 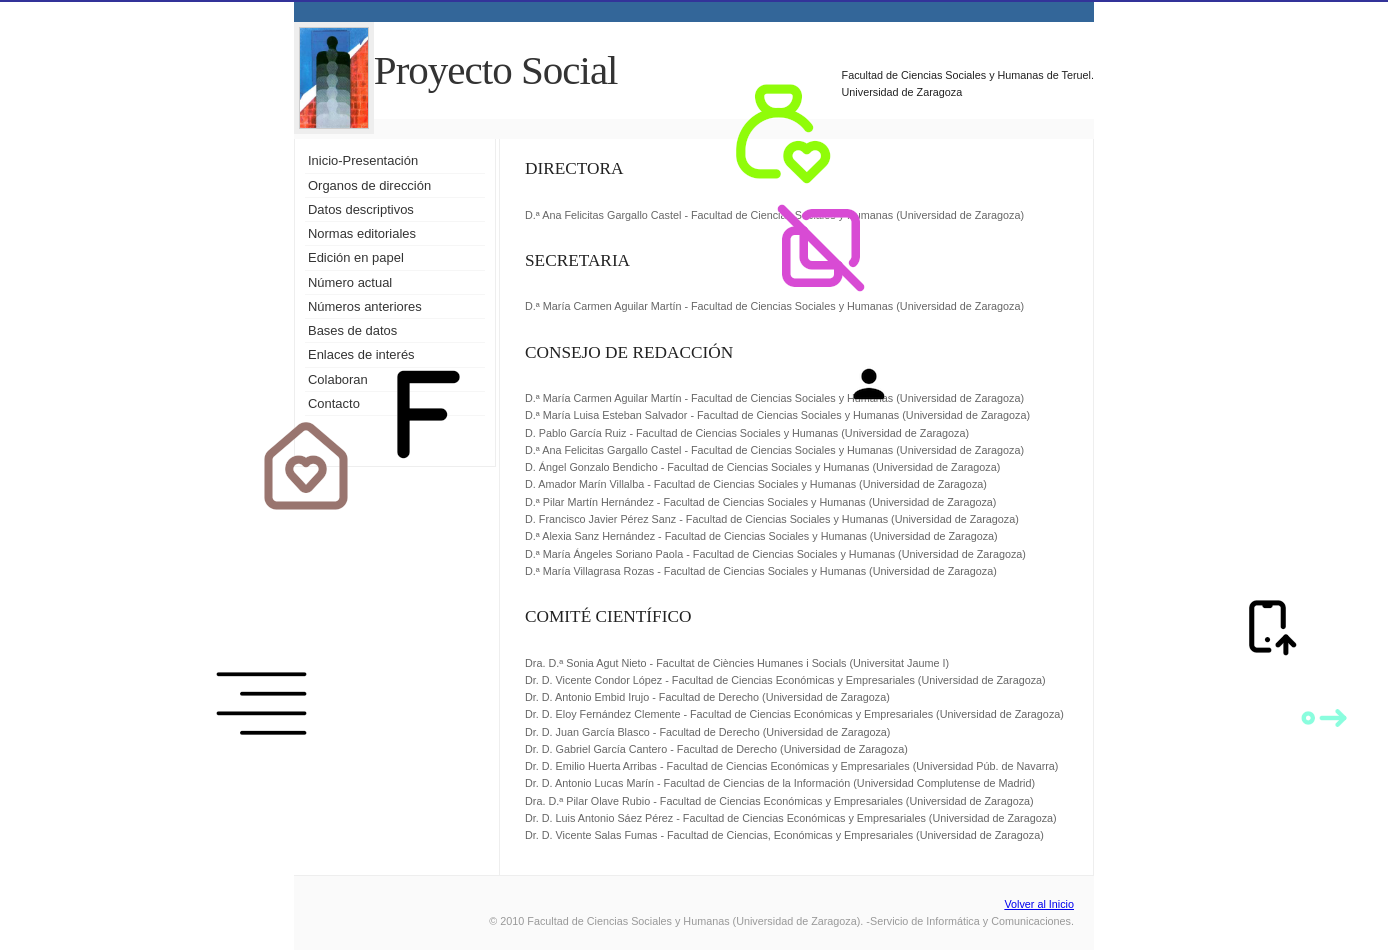 What do you see at coordinates (306, 468) in the screenshot?
I see `access your favorite or loved home` at bounding box center [306, 468].